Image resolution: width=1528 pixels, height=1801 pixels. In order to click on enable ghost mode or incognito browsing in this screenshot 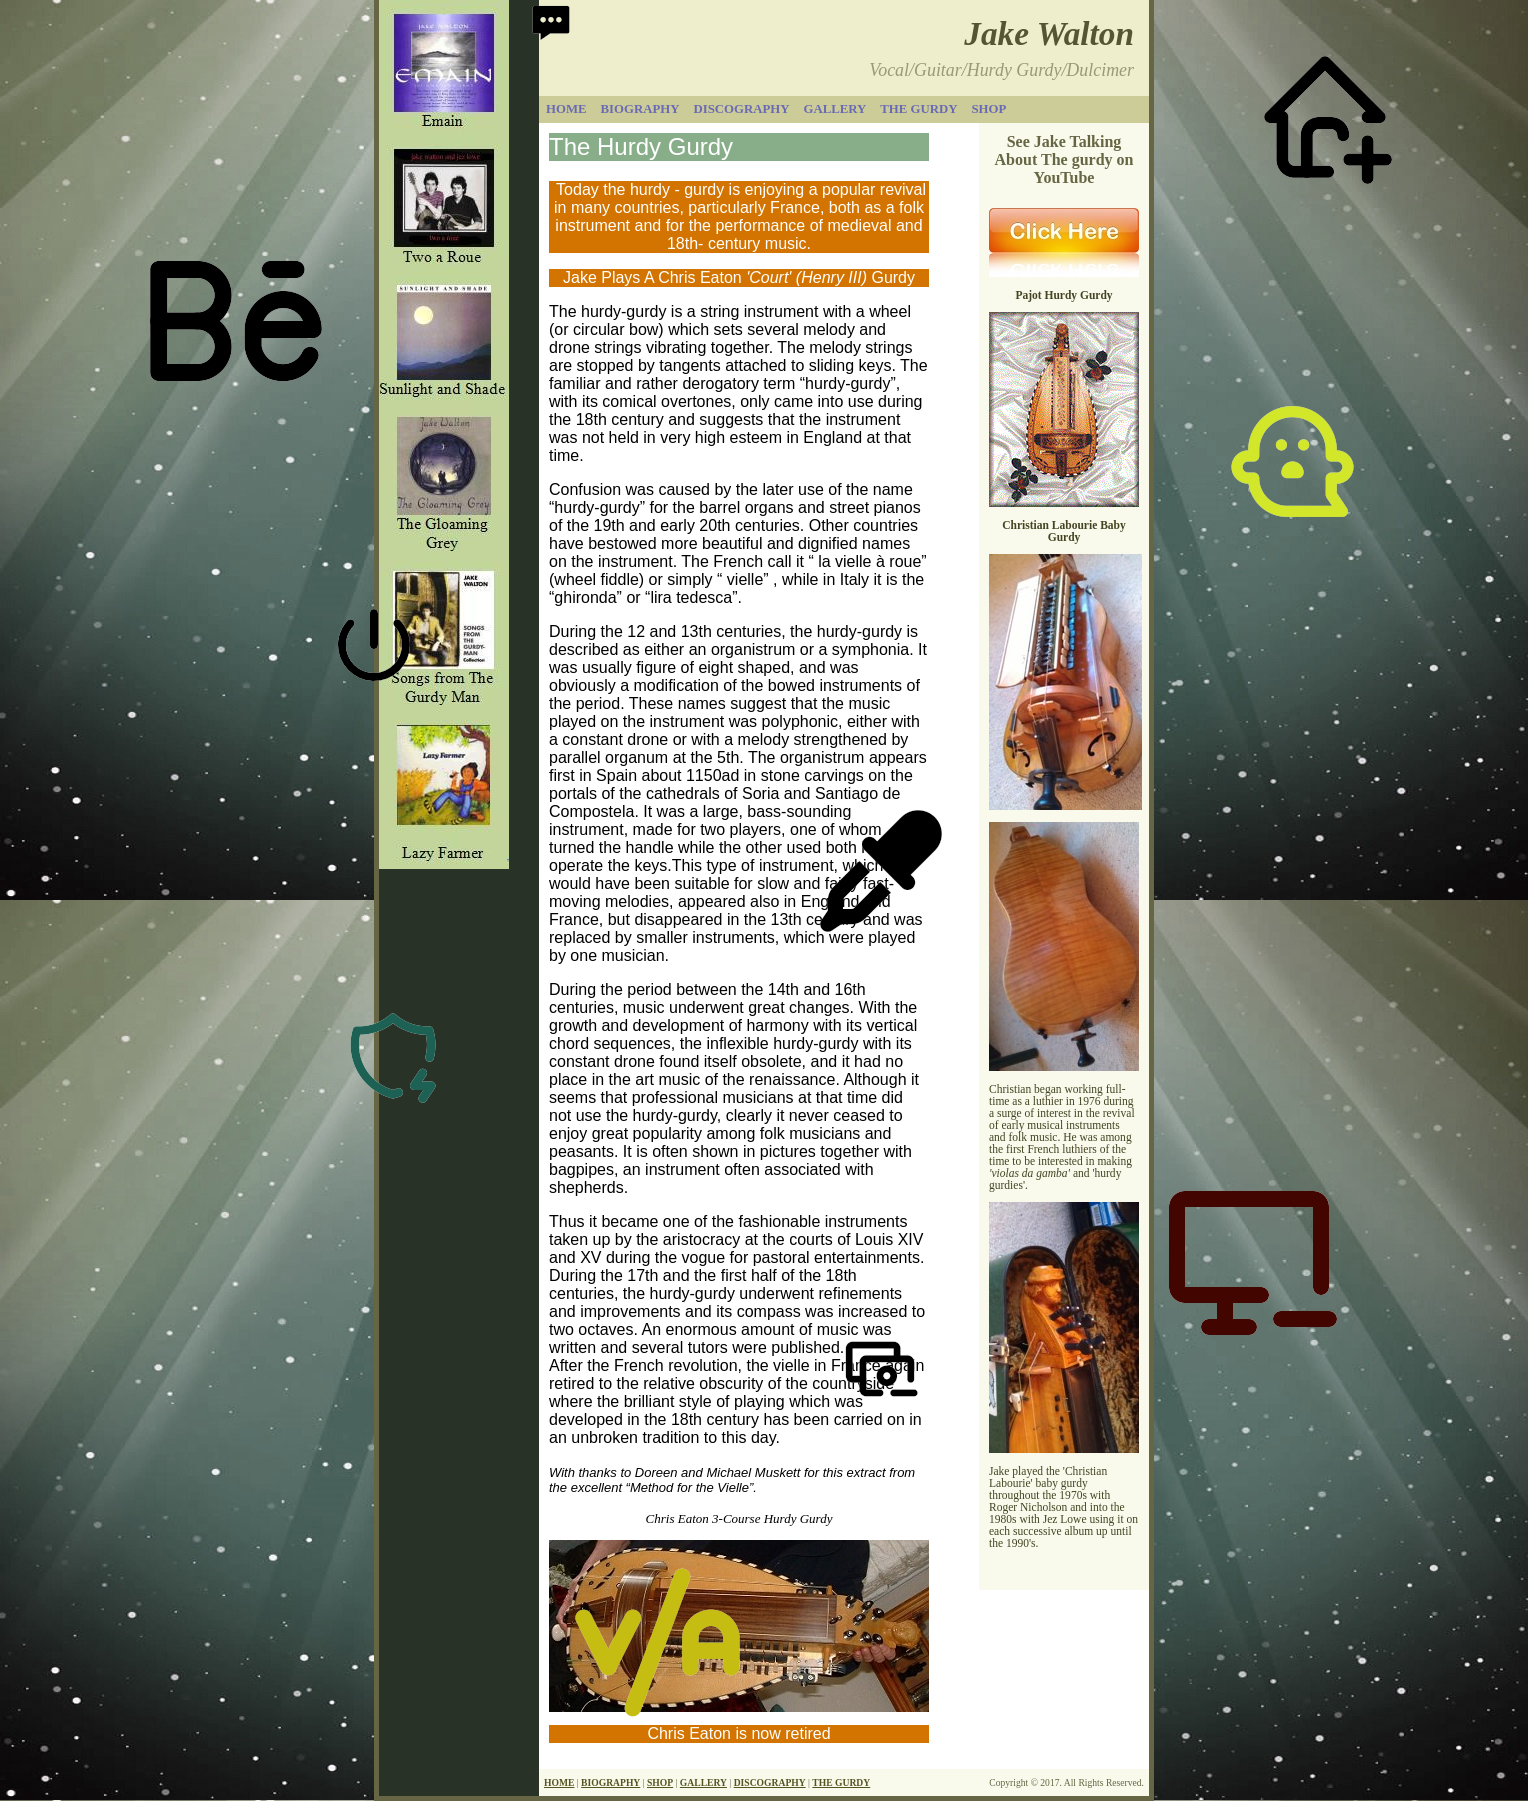, I will do `click(1292, 461)`.